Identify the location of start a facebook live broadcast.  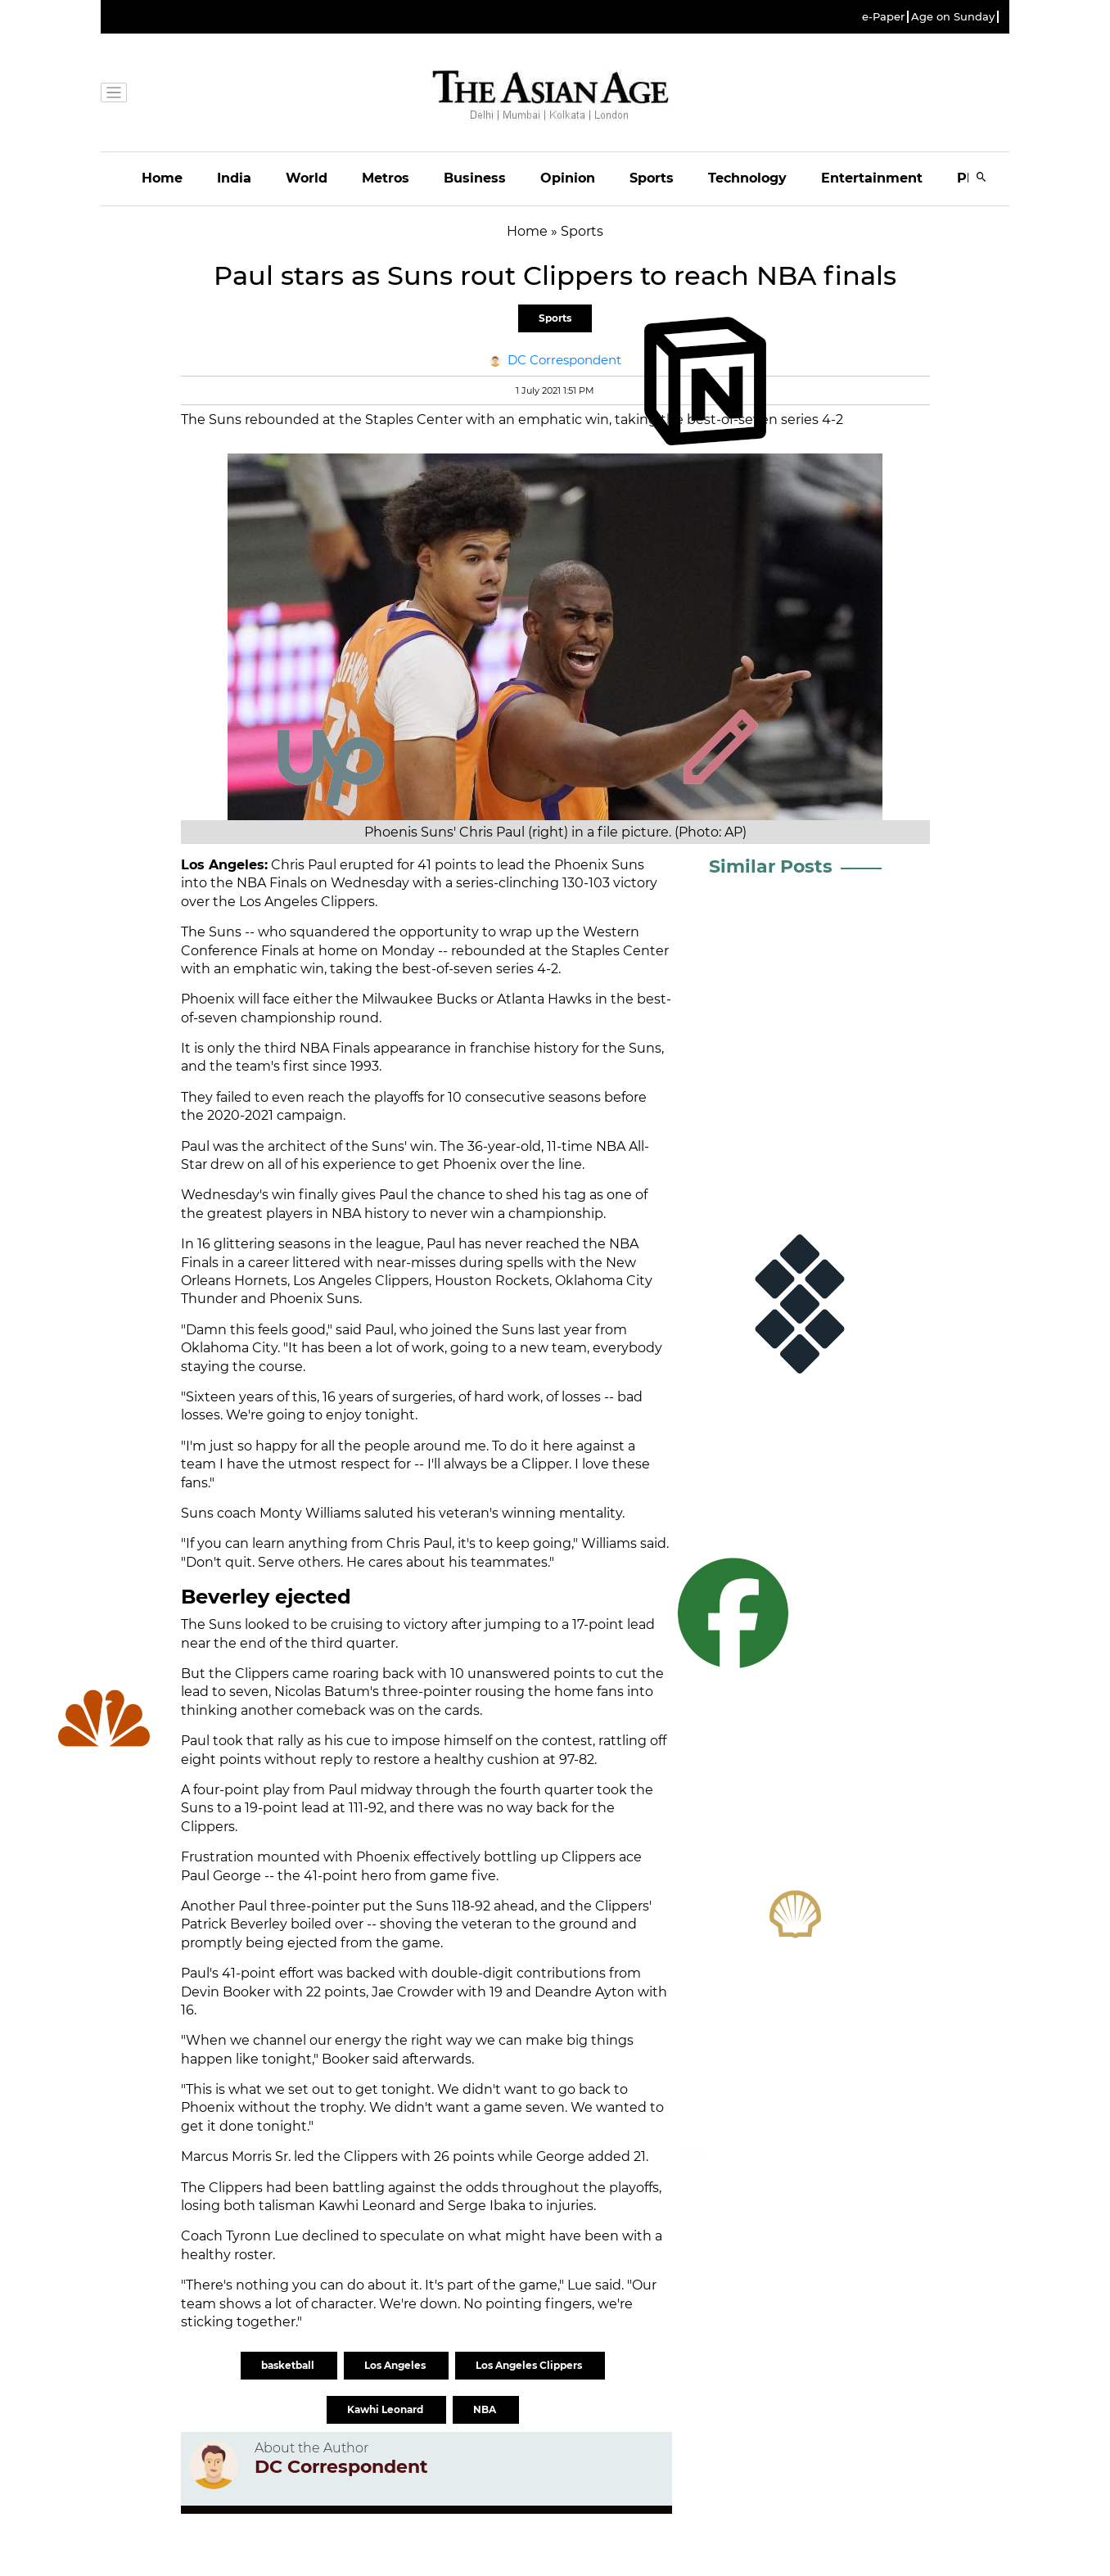
(692, 2154).